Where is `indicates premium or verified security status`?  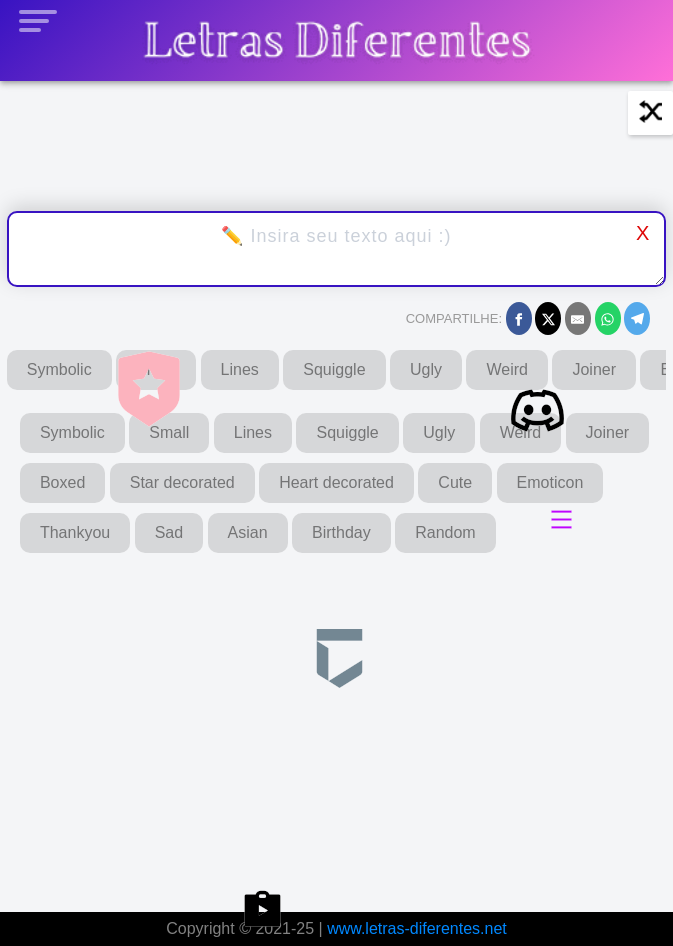 indicates premium or verified security status is located at coordinates (149, 389).